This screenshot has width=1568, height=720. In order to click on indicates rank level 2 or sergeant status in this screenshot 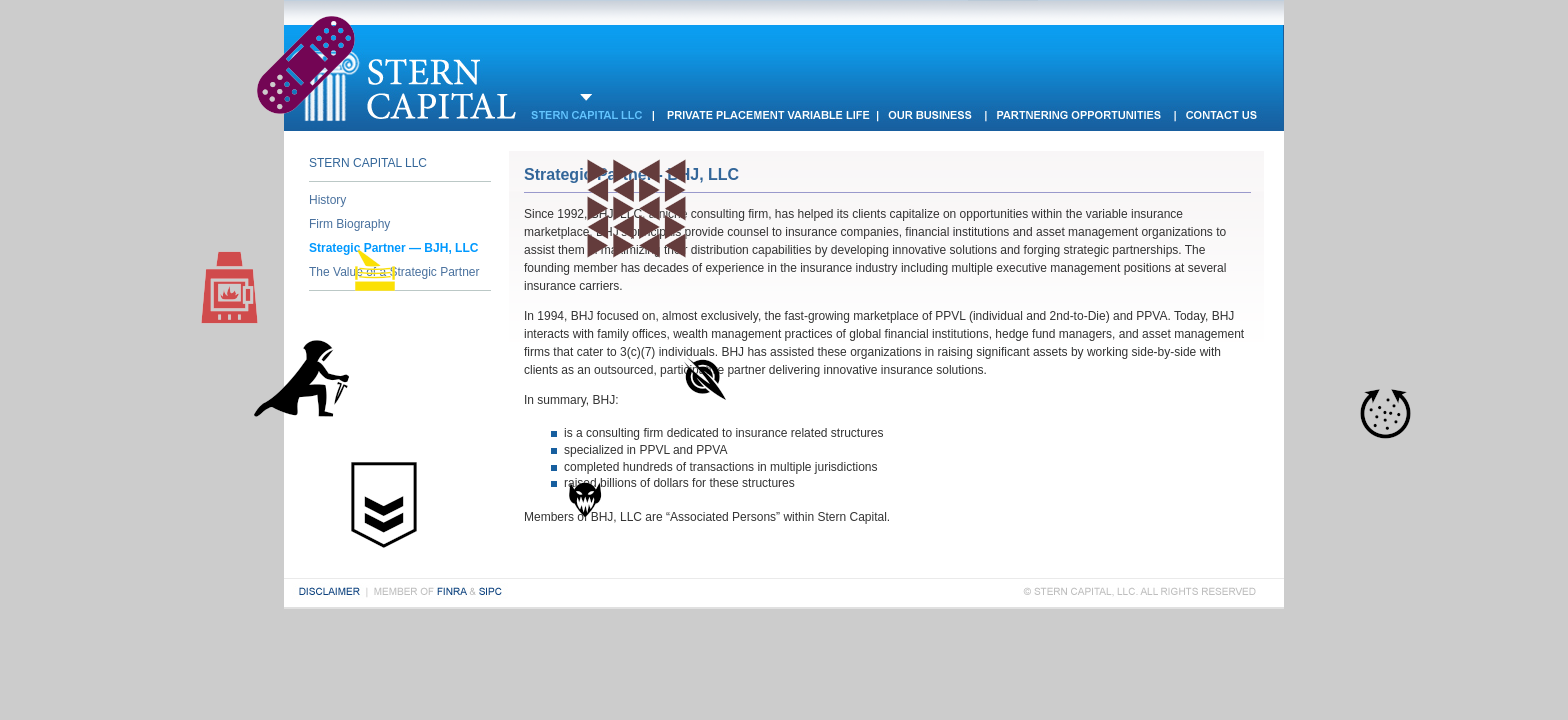, I will do `click(384, 505)`.